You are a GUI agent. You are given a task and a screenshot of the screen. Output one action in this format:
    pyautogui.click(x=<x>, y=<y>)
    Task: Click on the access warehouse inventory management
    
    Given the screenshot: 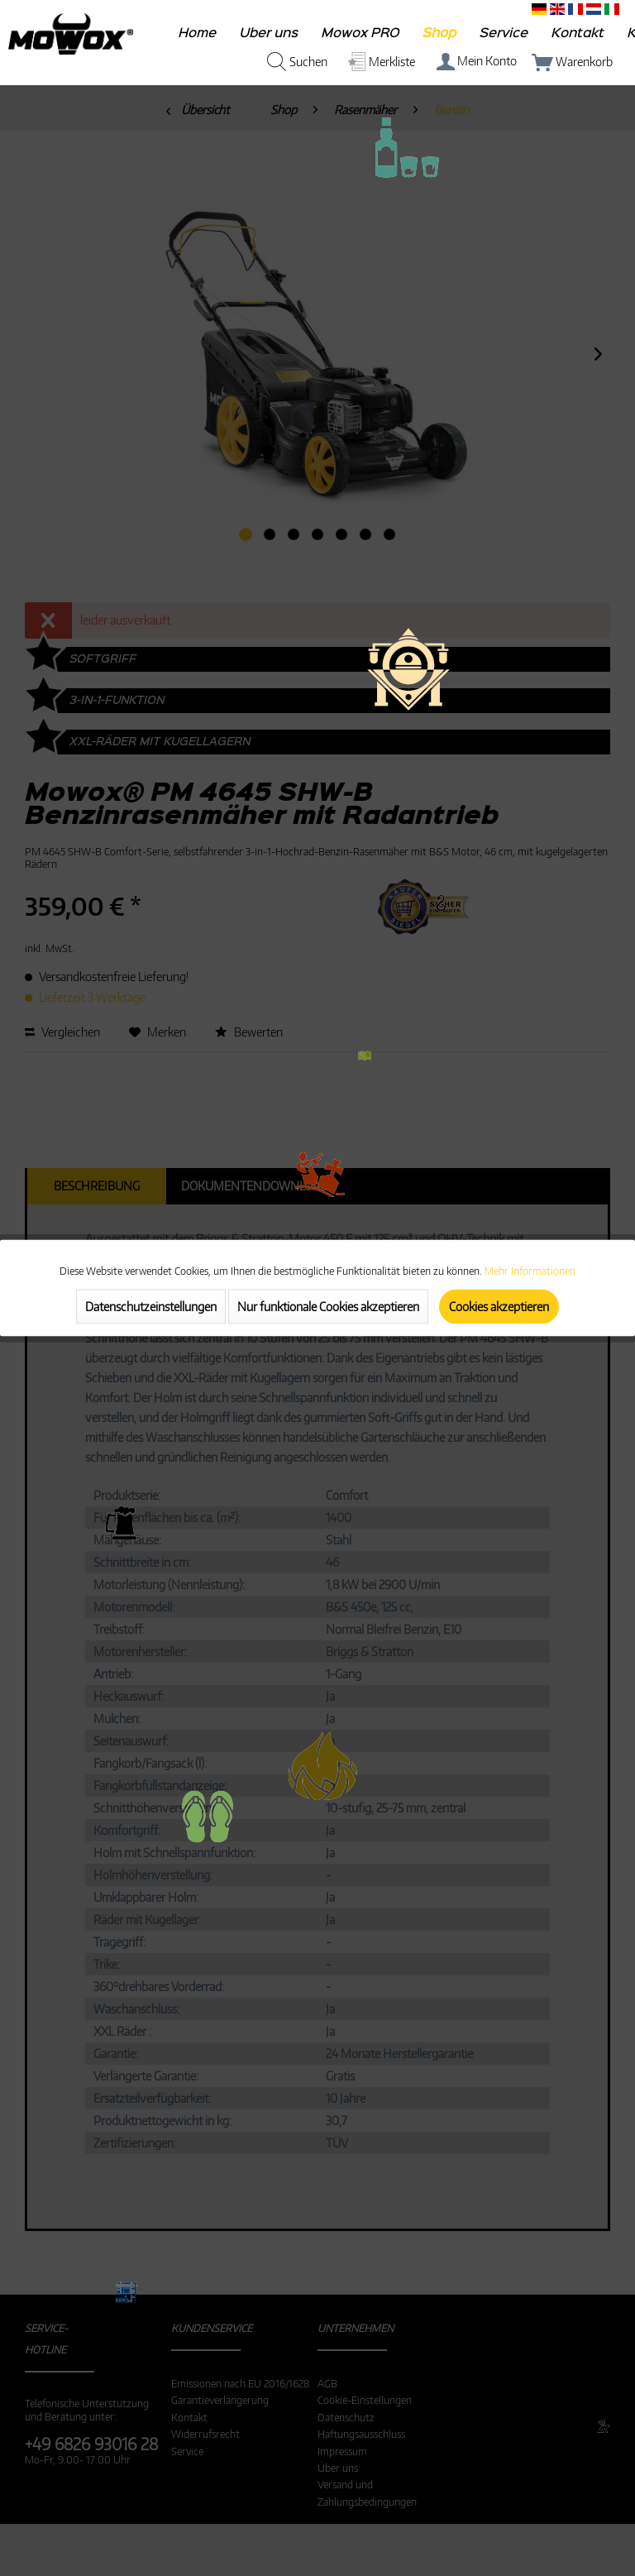 What is the action you would take?
    pyautogui.click(x=127, y=2291)
    